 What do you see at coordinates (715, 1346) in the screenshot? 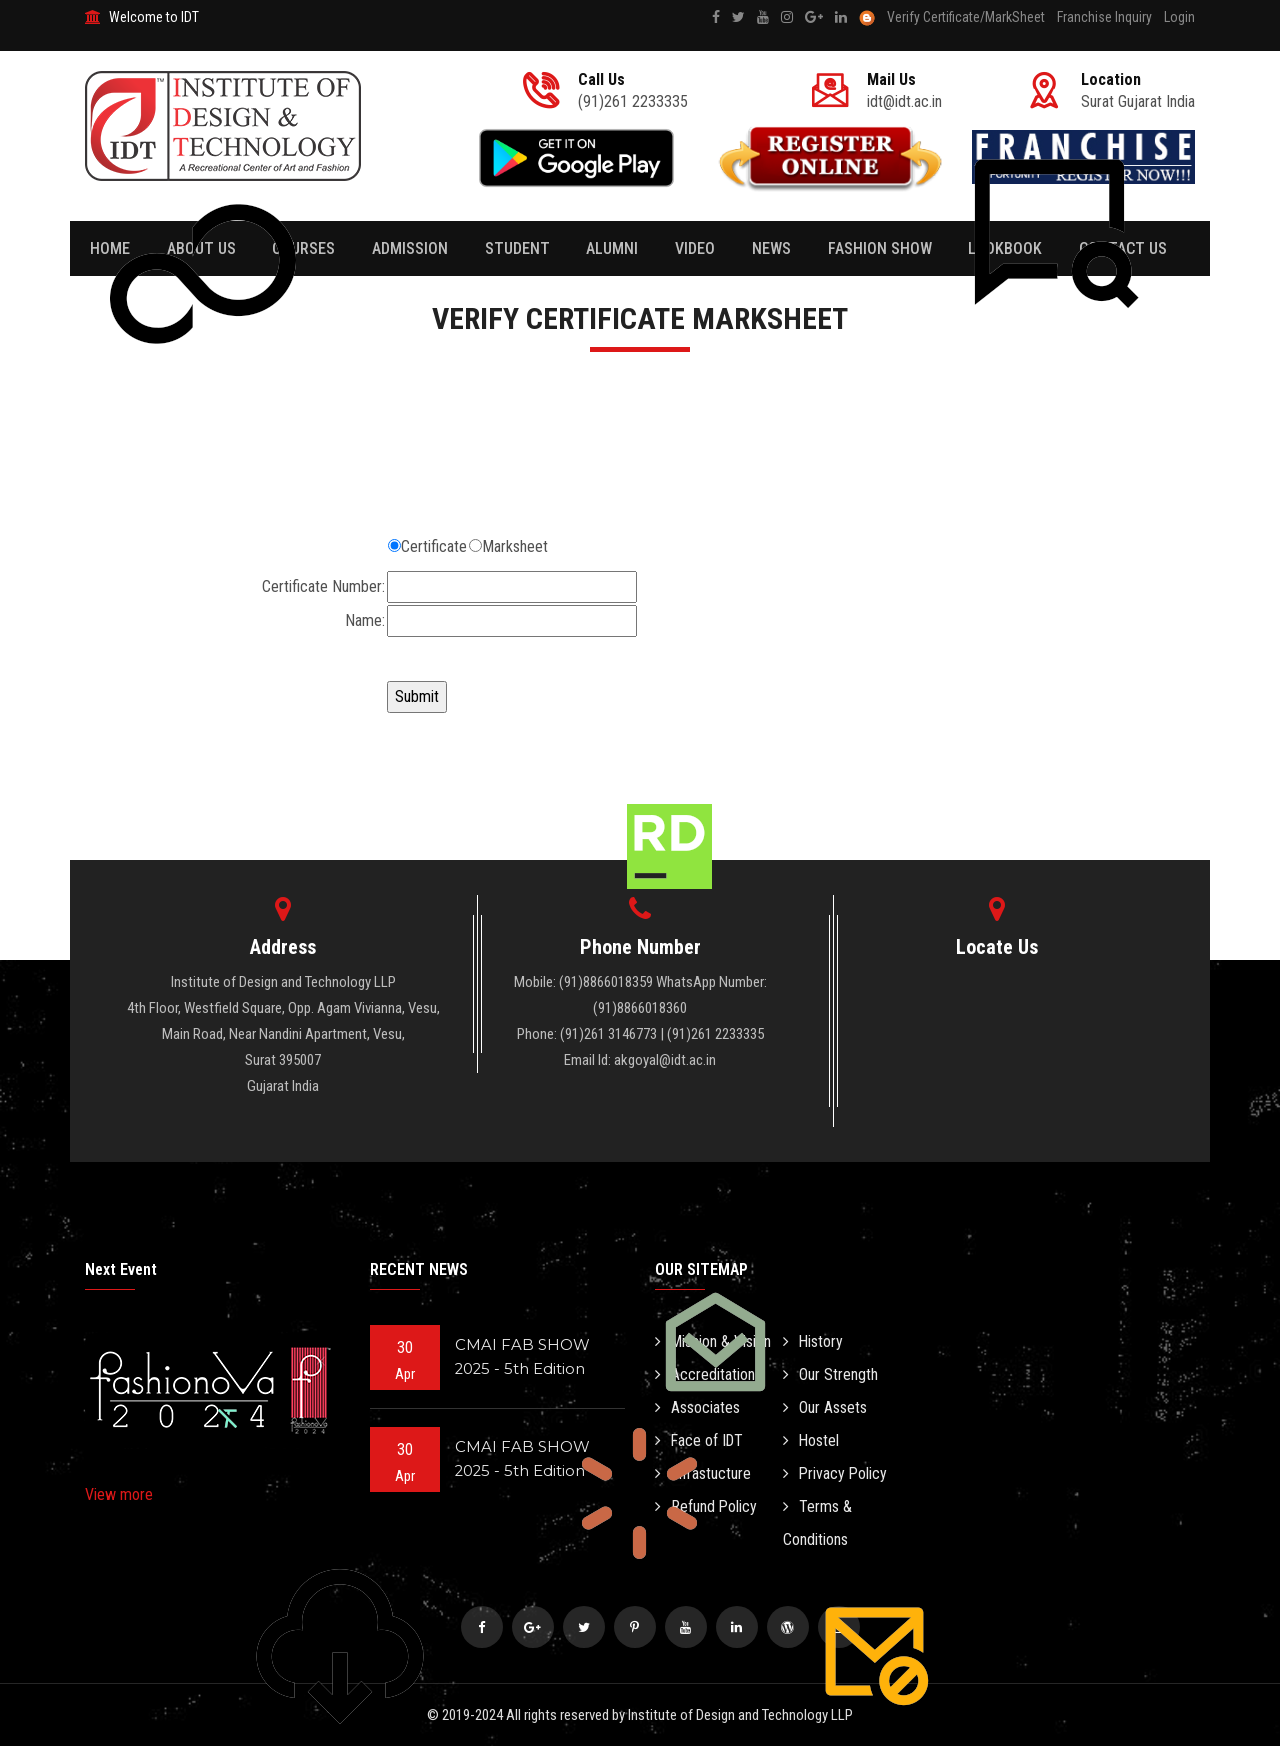
I see `view an opened email message` at bounding box center [715, 1346].